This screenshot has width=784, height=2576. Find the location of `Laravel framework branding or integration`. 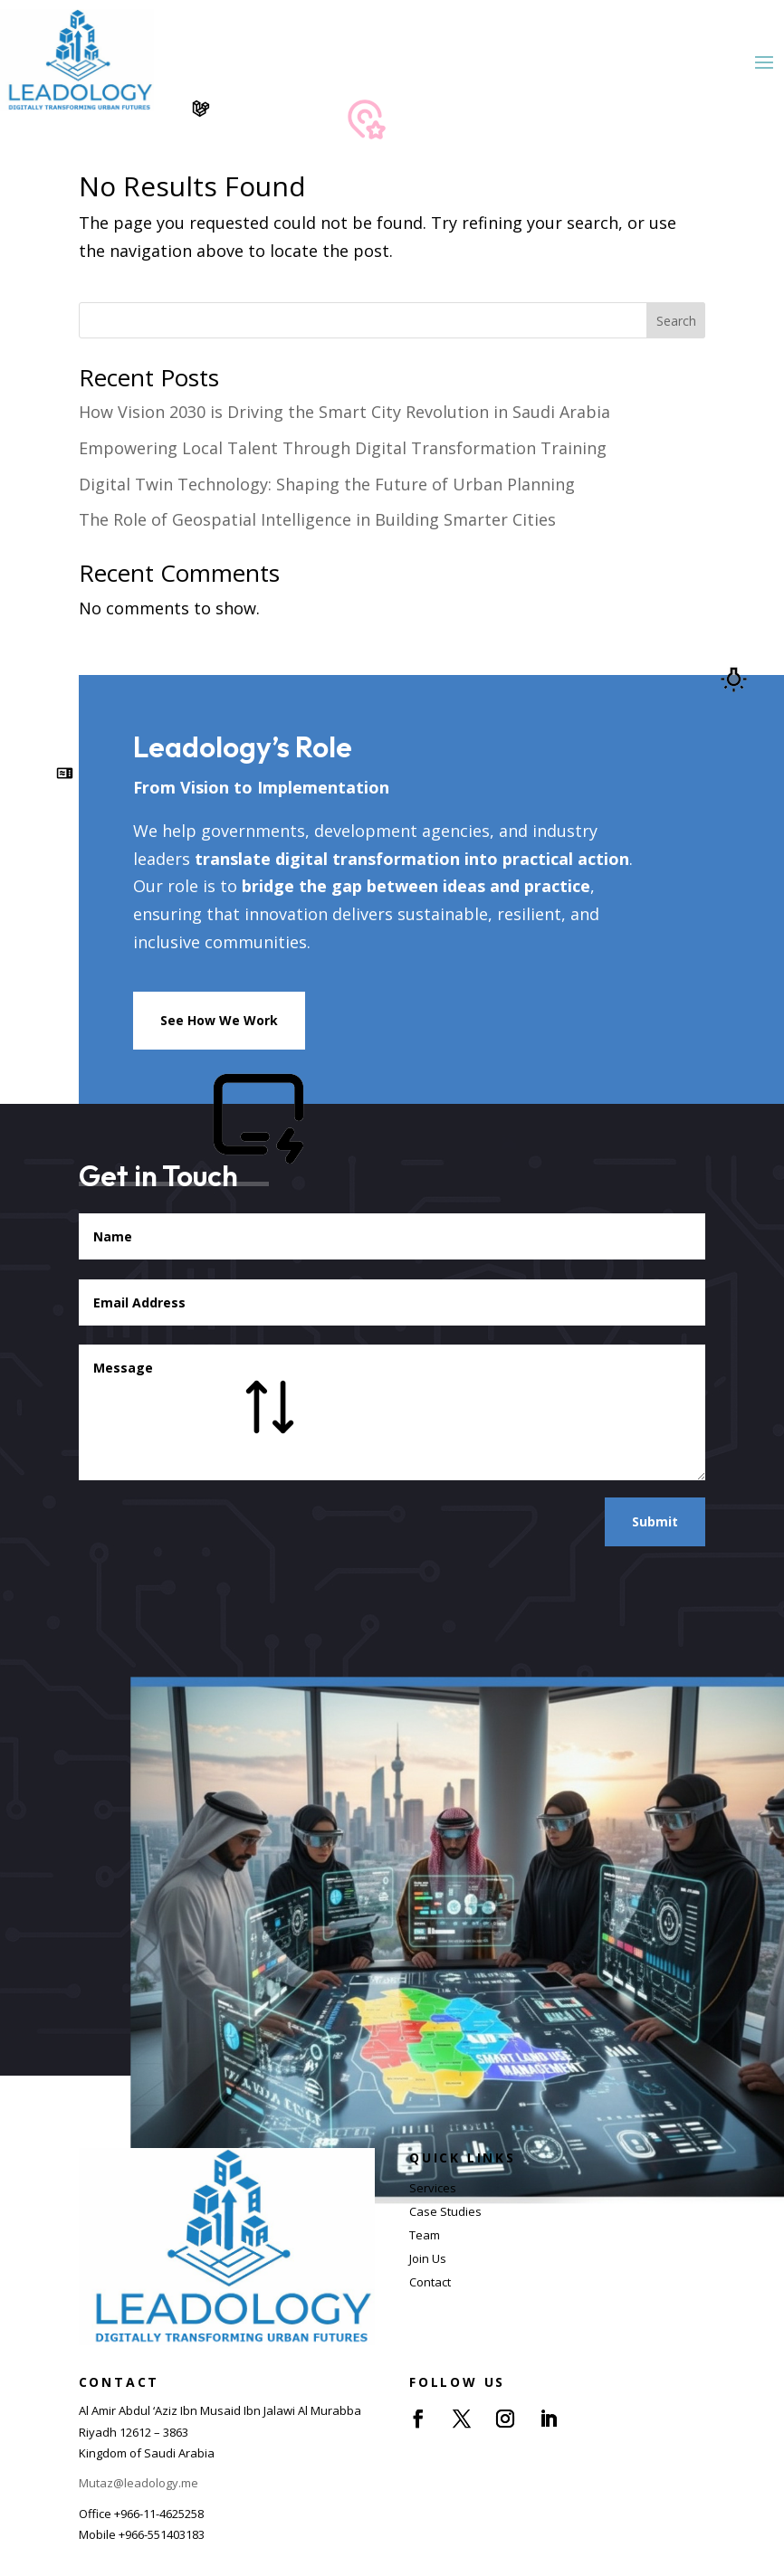

Laravel framework branding or integration is located at coordinates (200, 108).